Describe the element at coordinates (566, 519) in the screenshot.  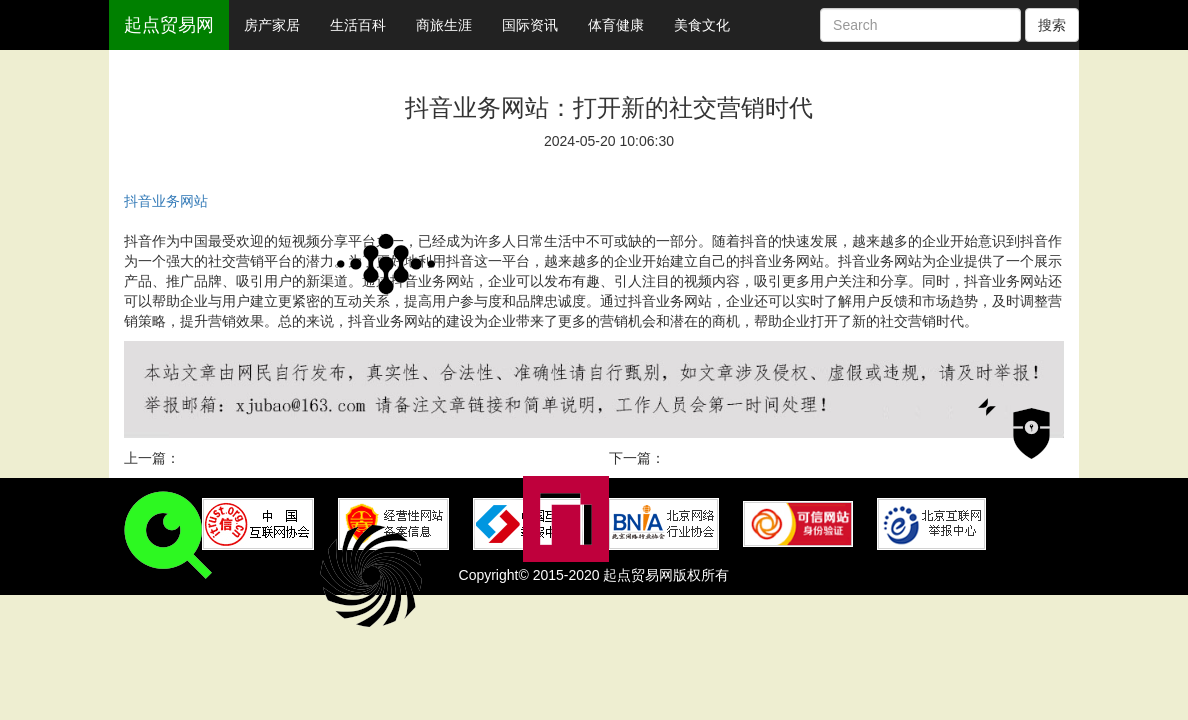
I see `visit NameMC website` at that location.